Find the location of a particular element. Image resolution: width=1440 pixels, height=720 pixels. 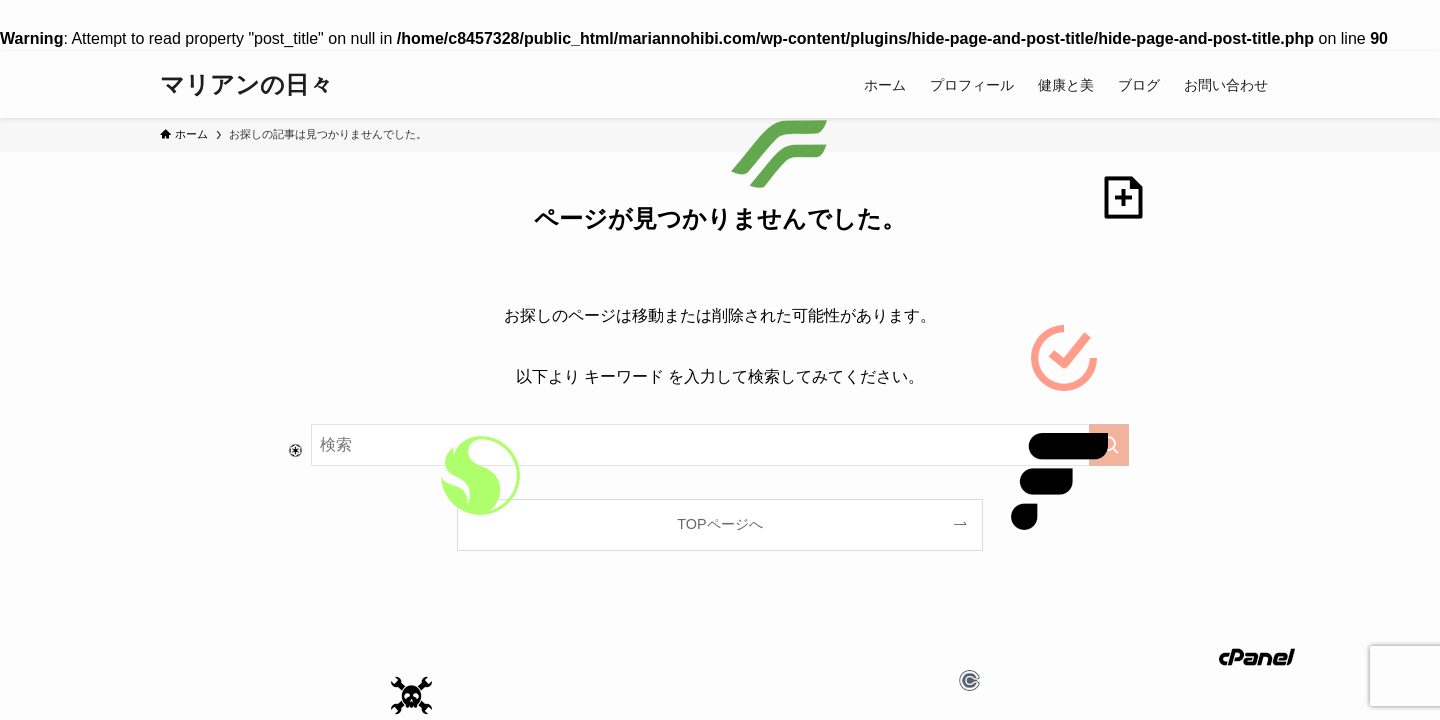

visit hackaday website or community is located at coordinates (411, 695).